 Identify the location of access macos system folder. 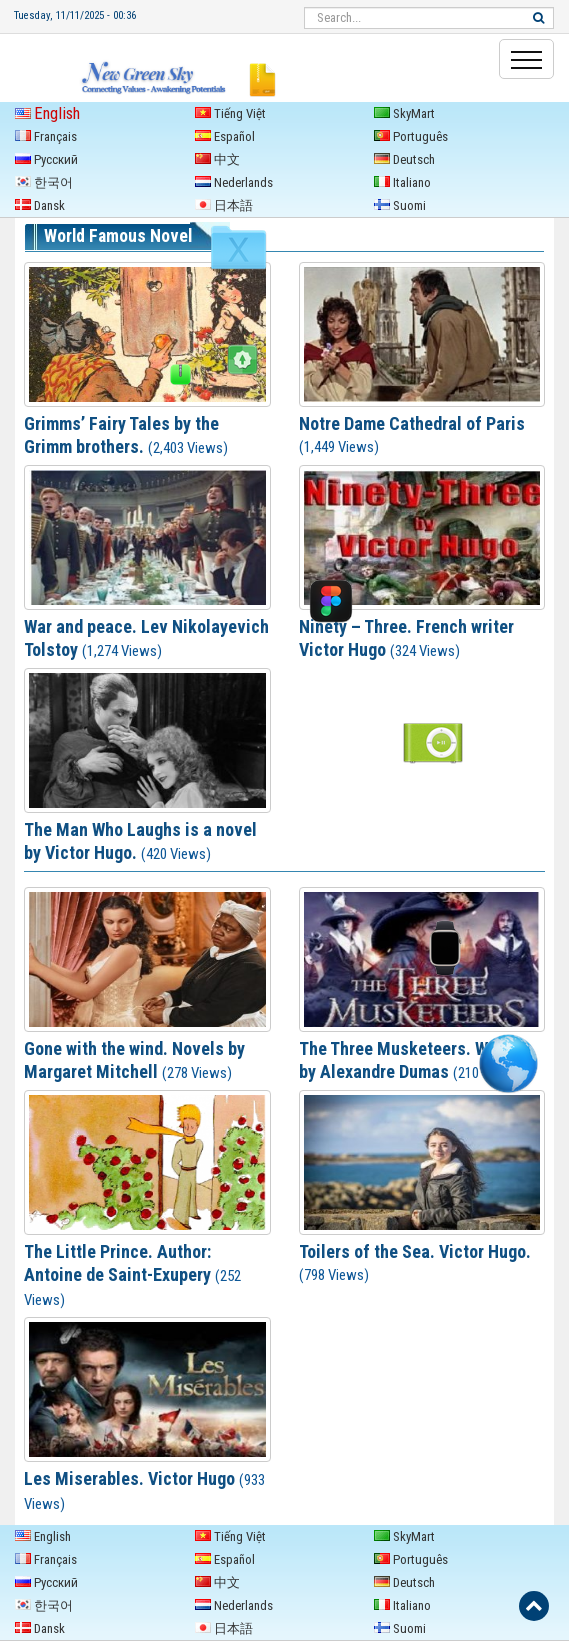
(238, 247).